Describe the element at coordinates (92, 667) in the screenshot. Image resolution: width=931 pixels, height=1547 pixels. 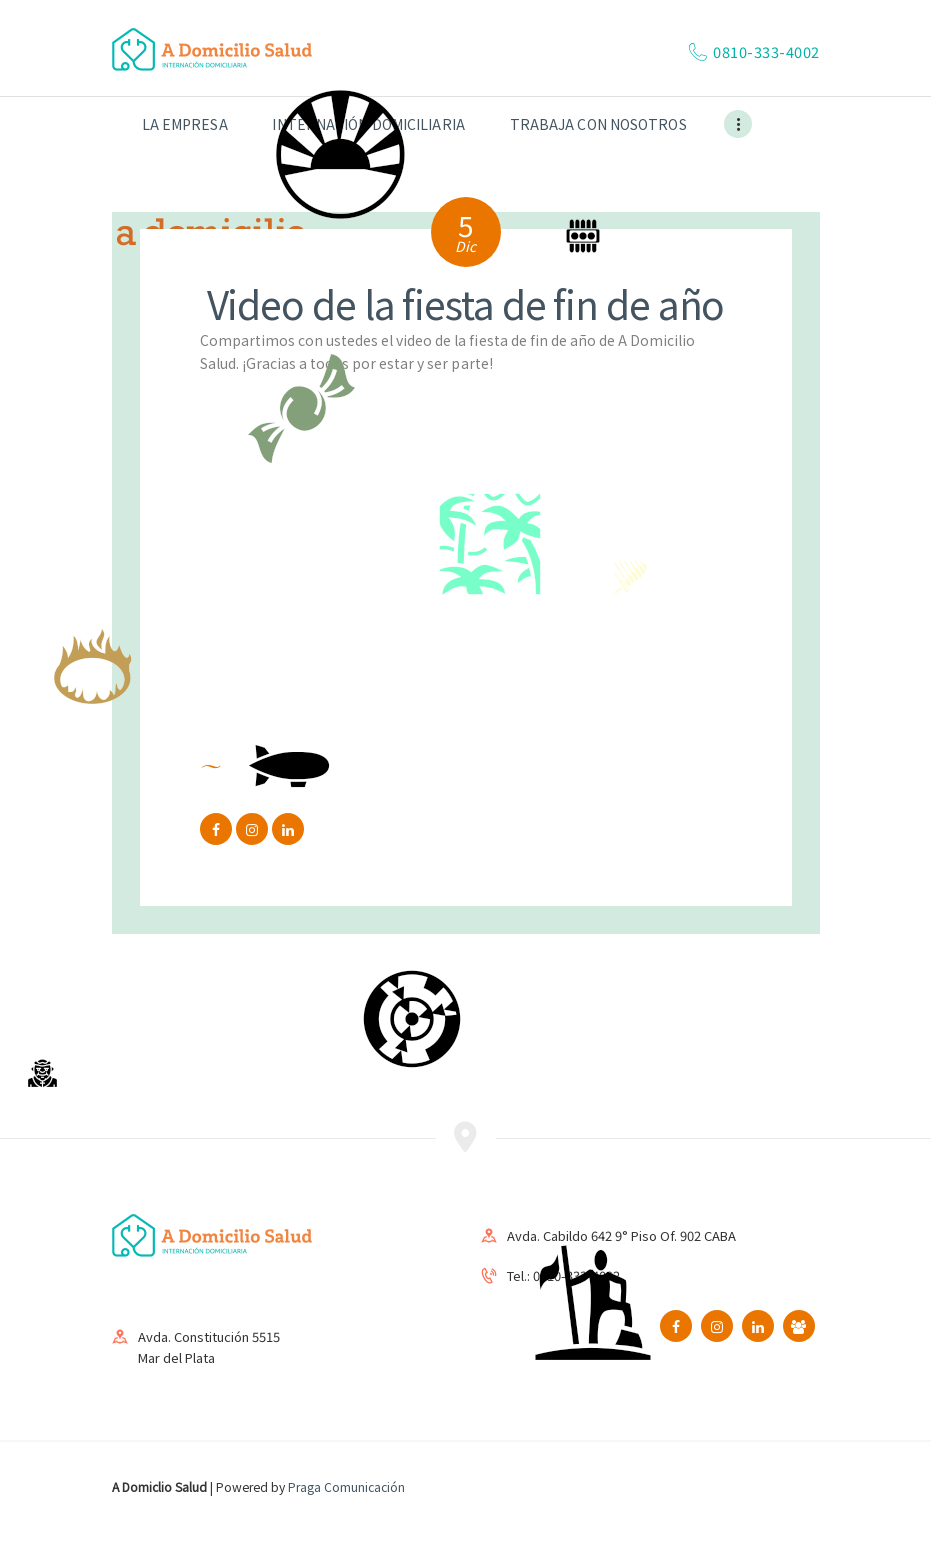
I see `activate fire shield or protective ability` at that location.